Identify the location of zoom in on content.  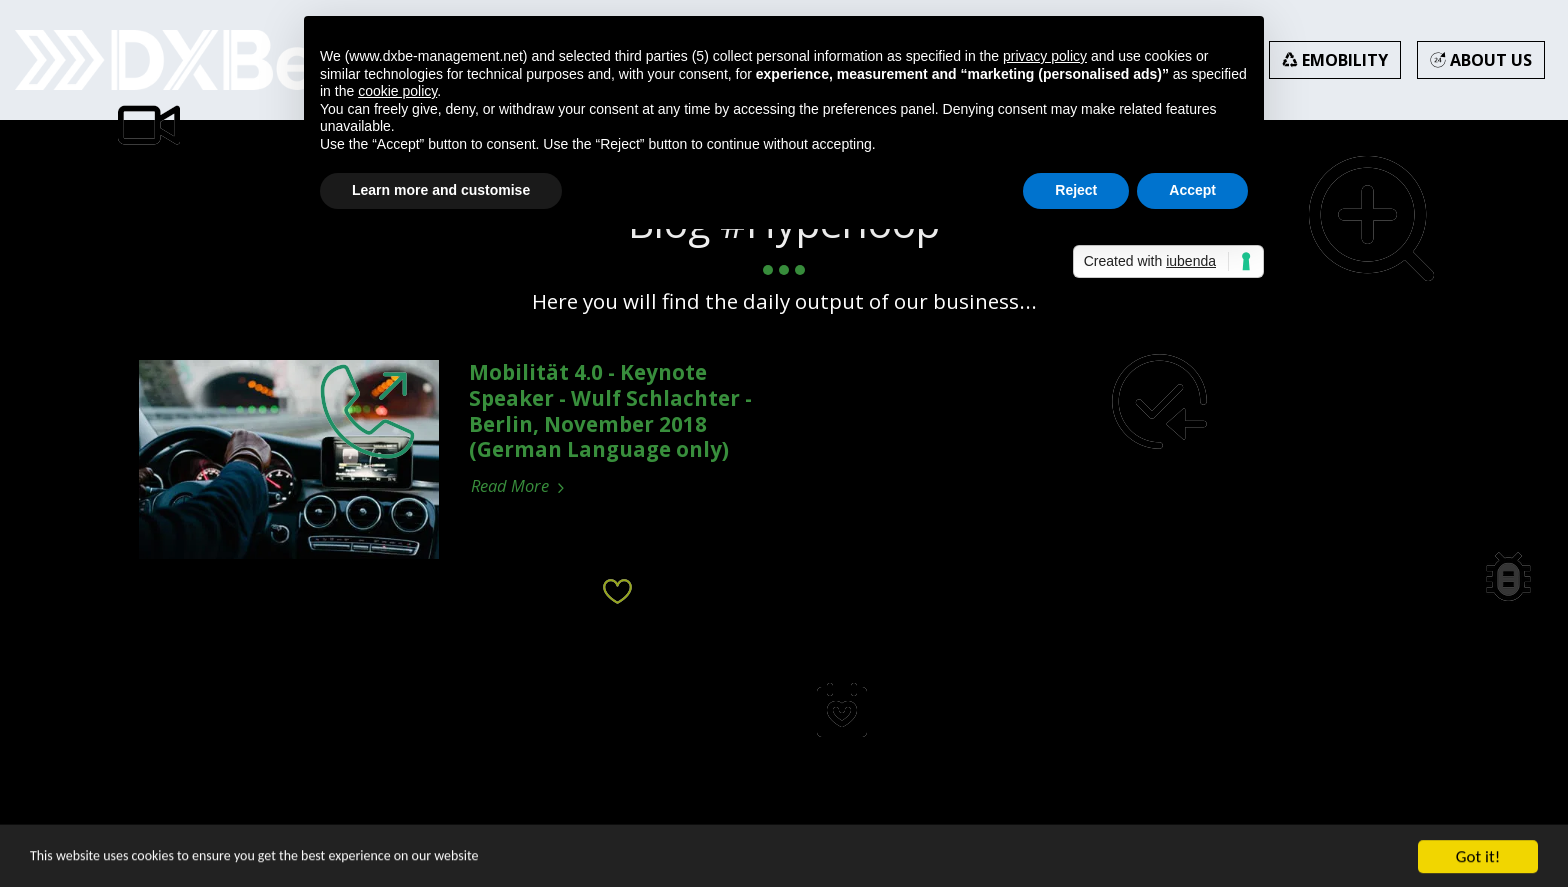
(1371, 218).